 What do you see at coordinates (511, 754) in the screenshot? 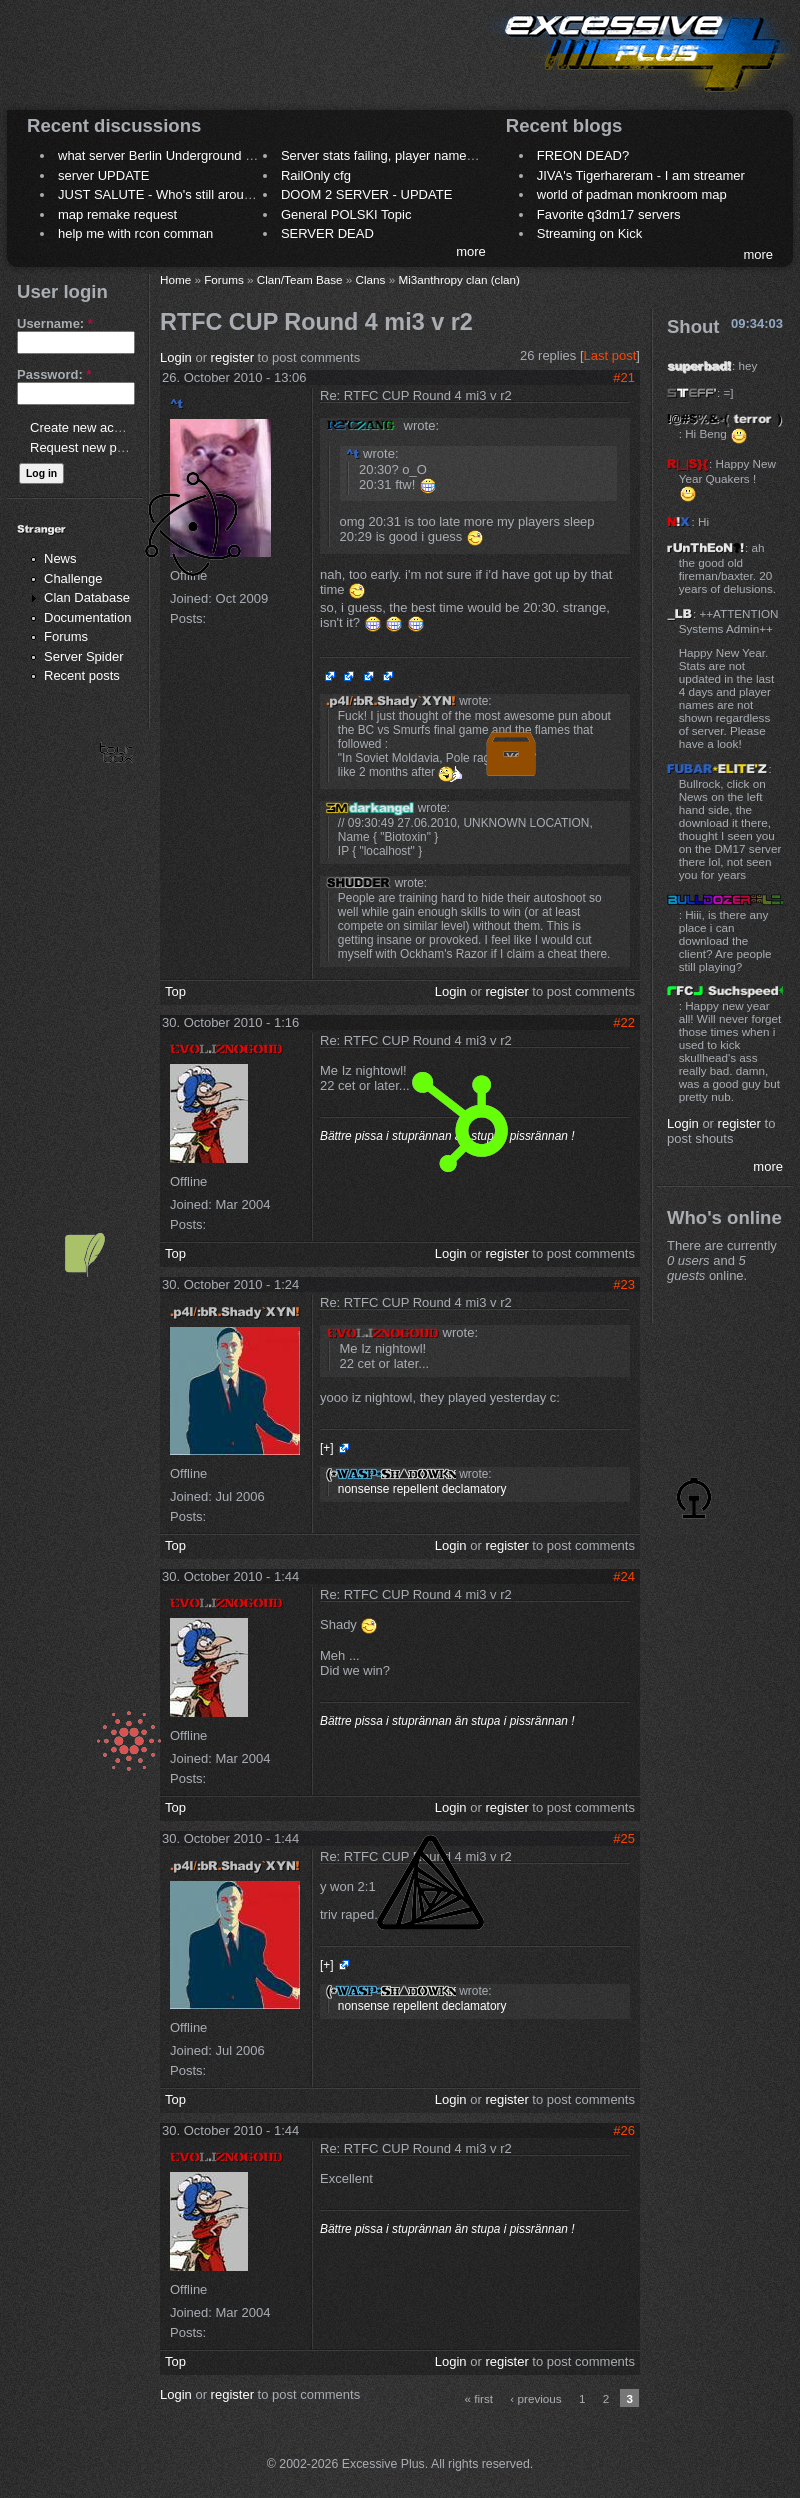
I see `archive items or files` at bounding box center [511, 754].